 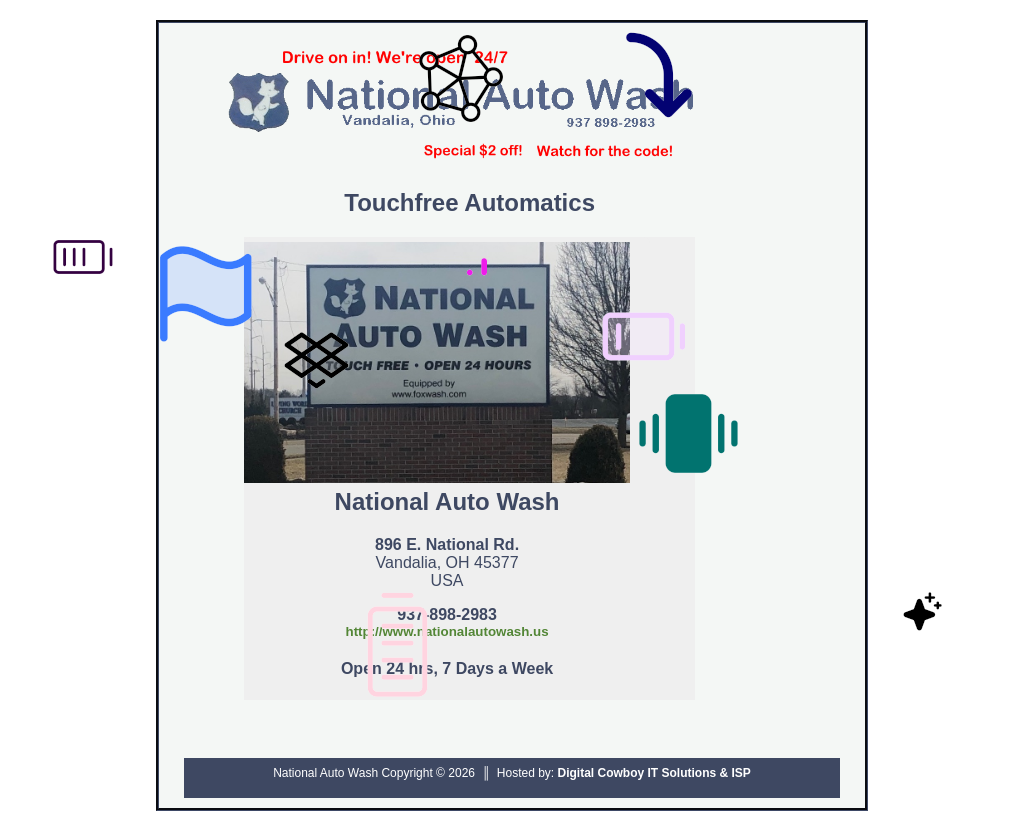 What do you see at coordinates (459, 78) in the screenshot?
I see `access fediverse or federated social networks` at bounding box center [459, 78].